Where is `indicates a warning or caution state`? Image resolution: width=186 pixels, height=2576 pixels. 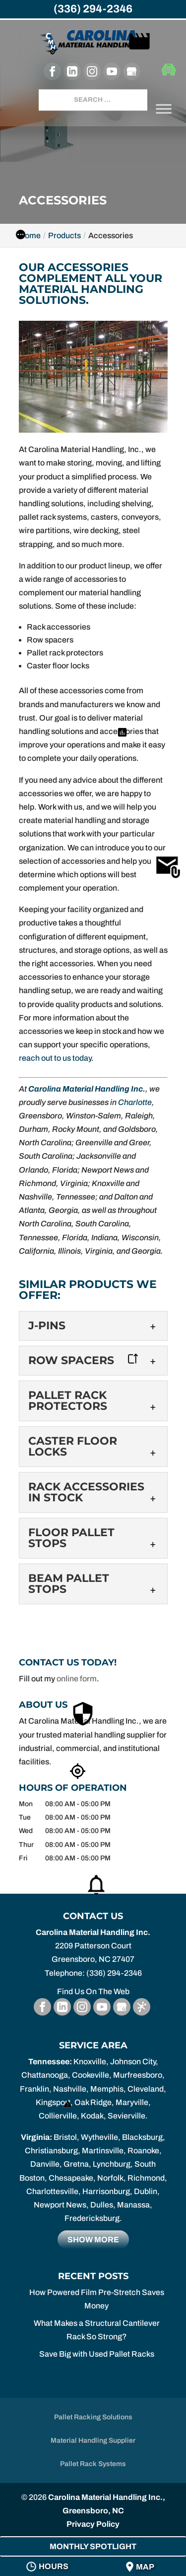 indicates a warning or caution state is located at coordinates (67, 2104).